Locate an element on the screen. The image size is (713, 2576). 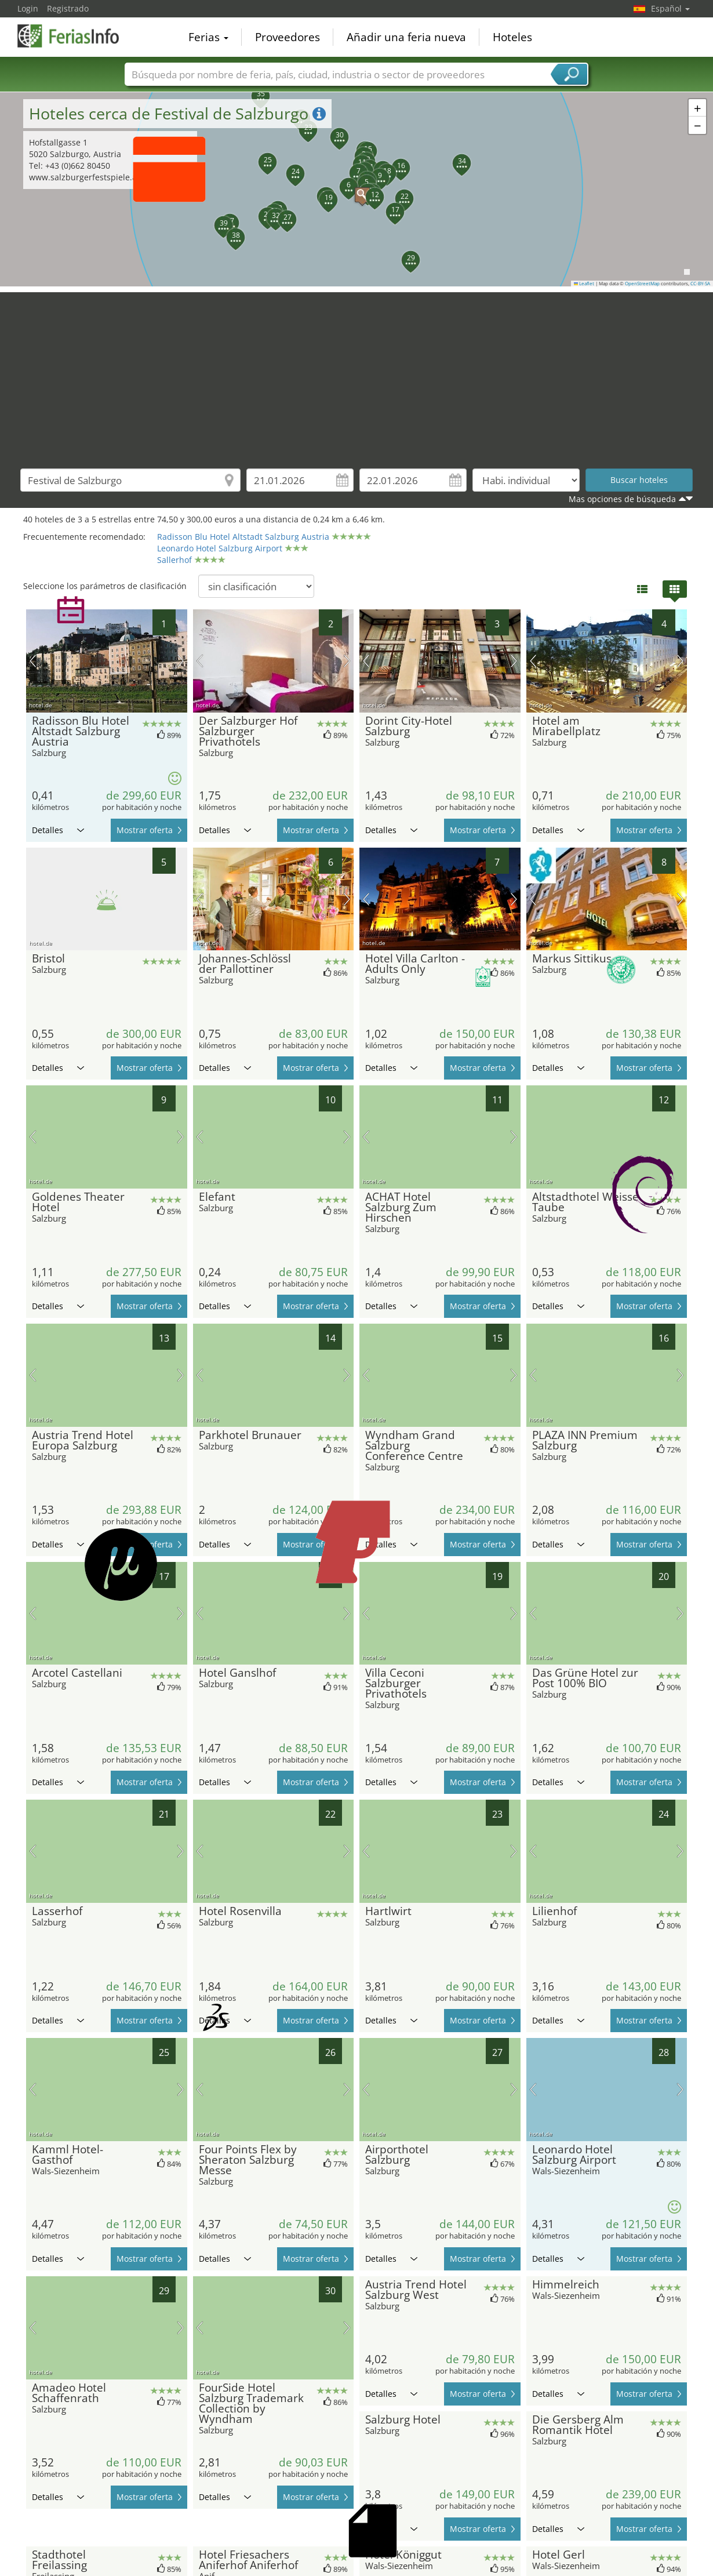
dassault systèmes company logo is located at coordinates (216, 2017).